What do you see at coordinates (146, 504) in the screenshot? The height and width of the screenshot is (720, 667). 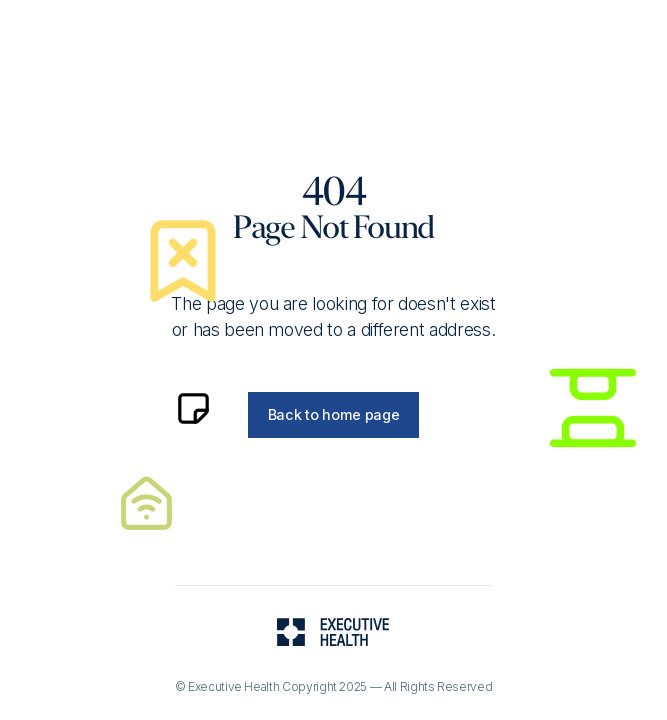 I see `access smart home settings` at bounding box center [146, 504].